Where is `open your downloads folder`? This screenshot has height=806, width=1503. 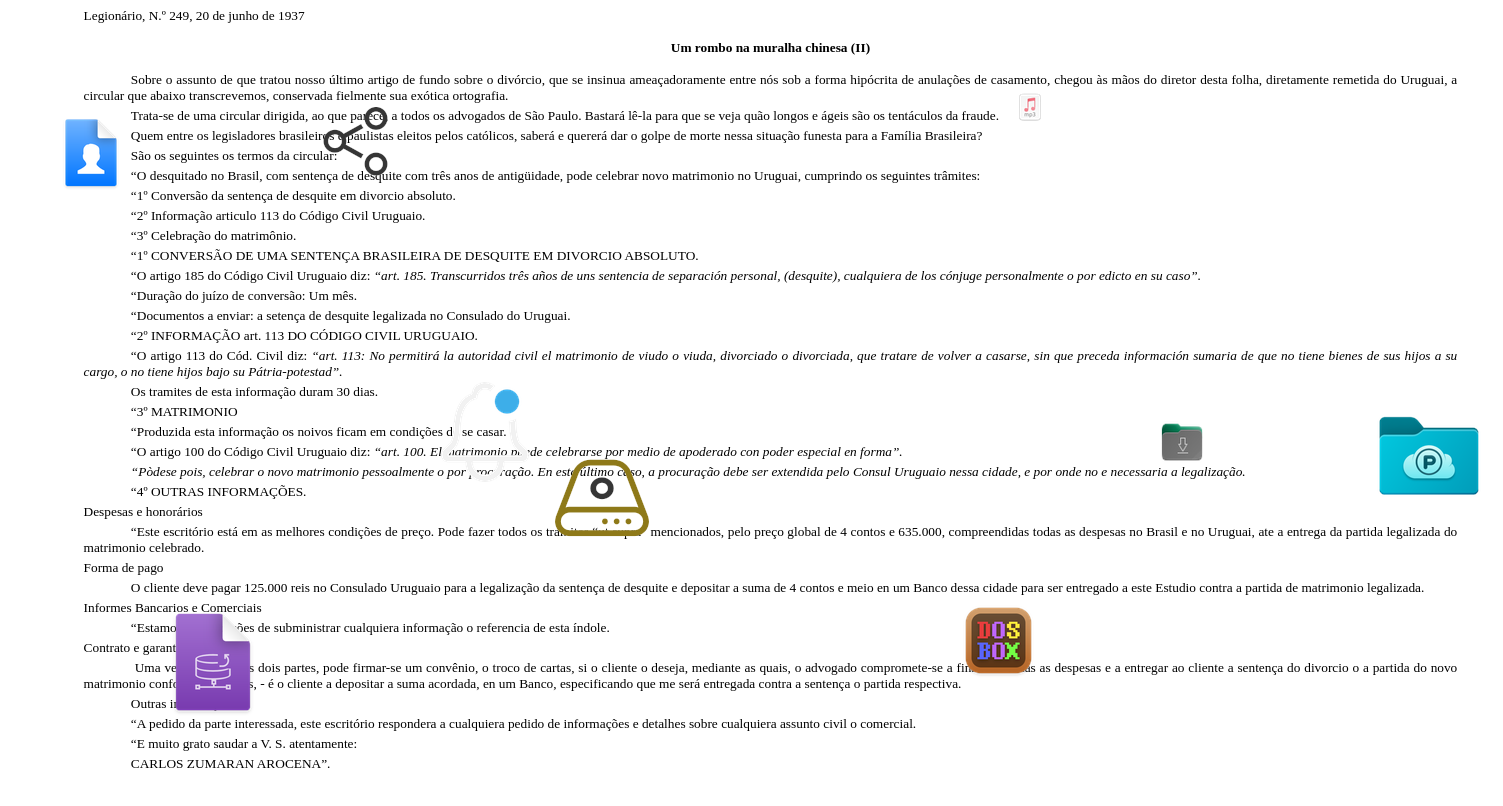
open your downloads folder is located at coordinates (1182, 442).